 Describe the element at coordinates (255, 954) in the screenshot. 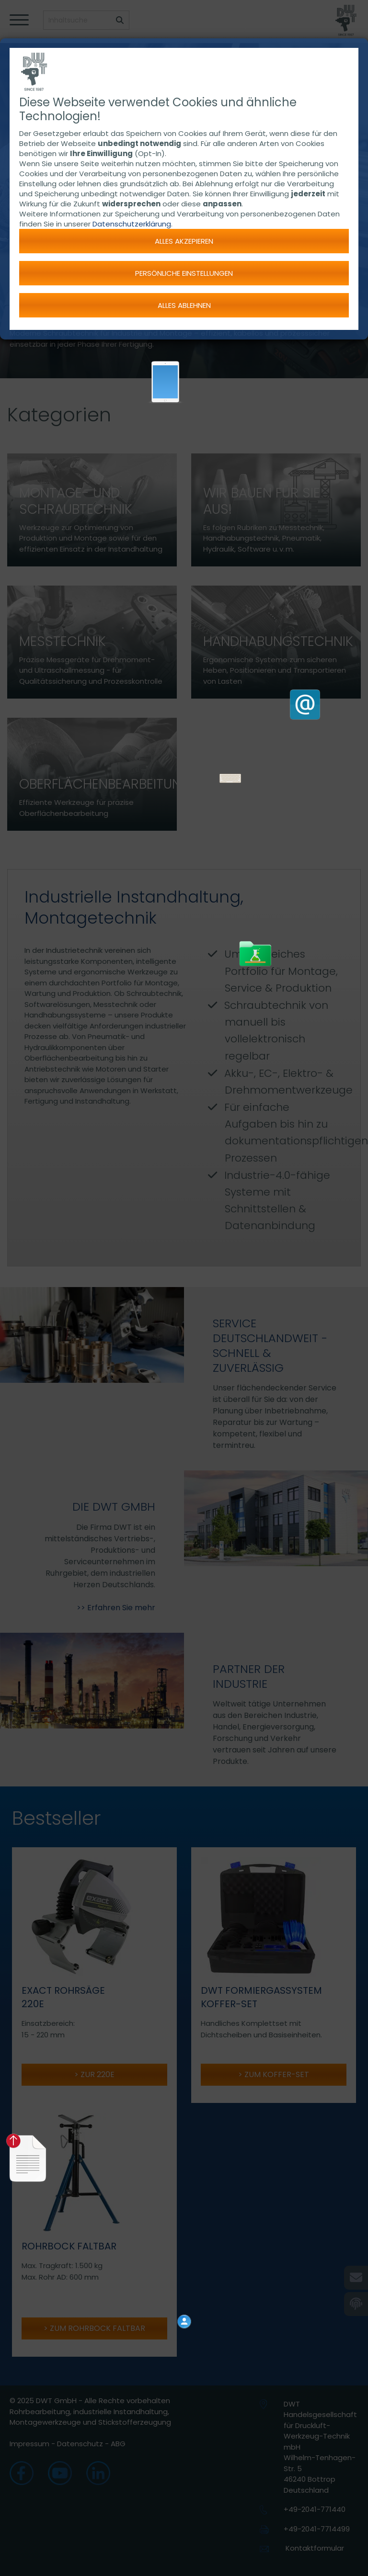

I see `open chemistry course materials folder` at that location.